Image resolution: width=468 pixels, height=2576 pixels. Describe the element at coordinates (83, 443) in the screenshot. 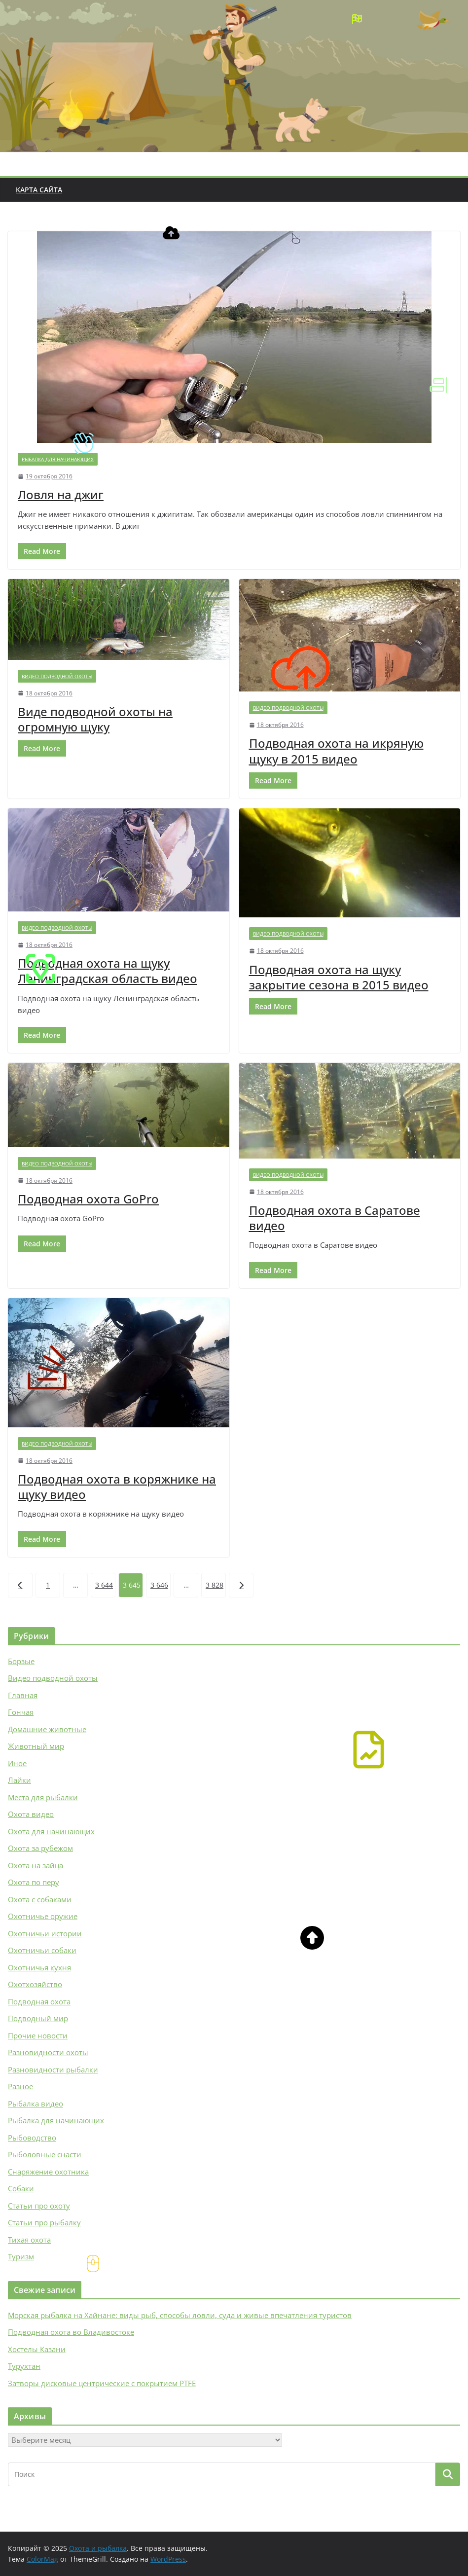

I see `send a greeting or say hello` at that location.